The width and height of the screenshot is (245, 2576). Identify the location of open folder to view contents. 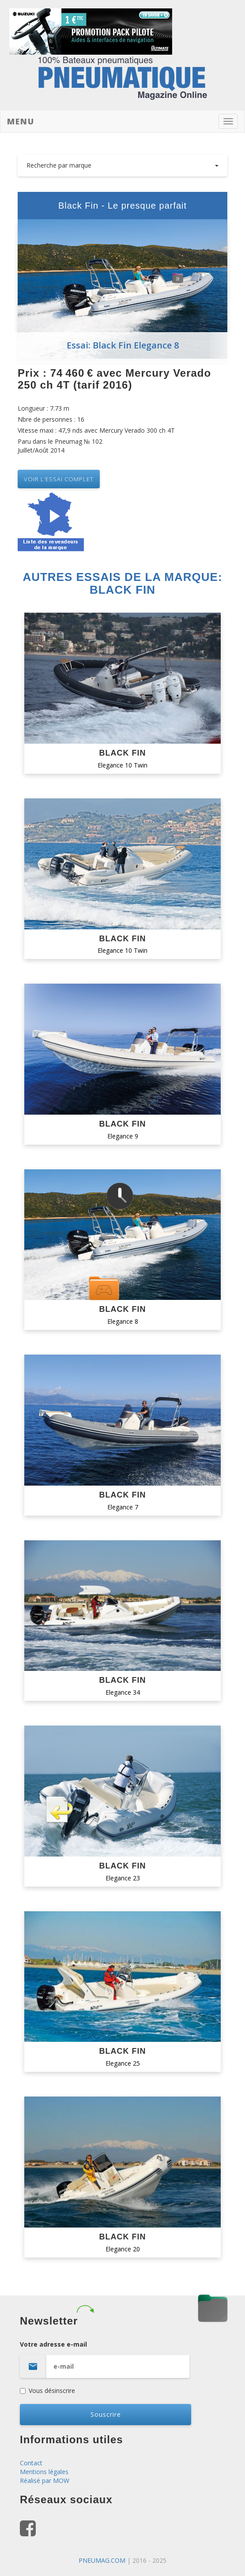
(213, 2308).